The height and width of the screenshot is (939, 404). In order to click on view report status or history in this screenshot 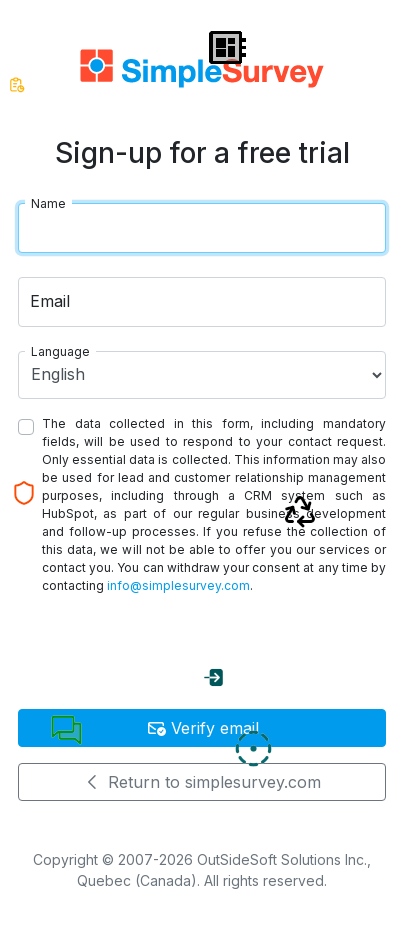, I will do `click(16, 84)`.